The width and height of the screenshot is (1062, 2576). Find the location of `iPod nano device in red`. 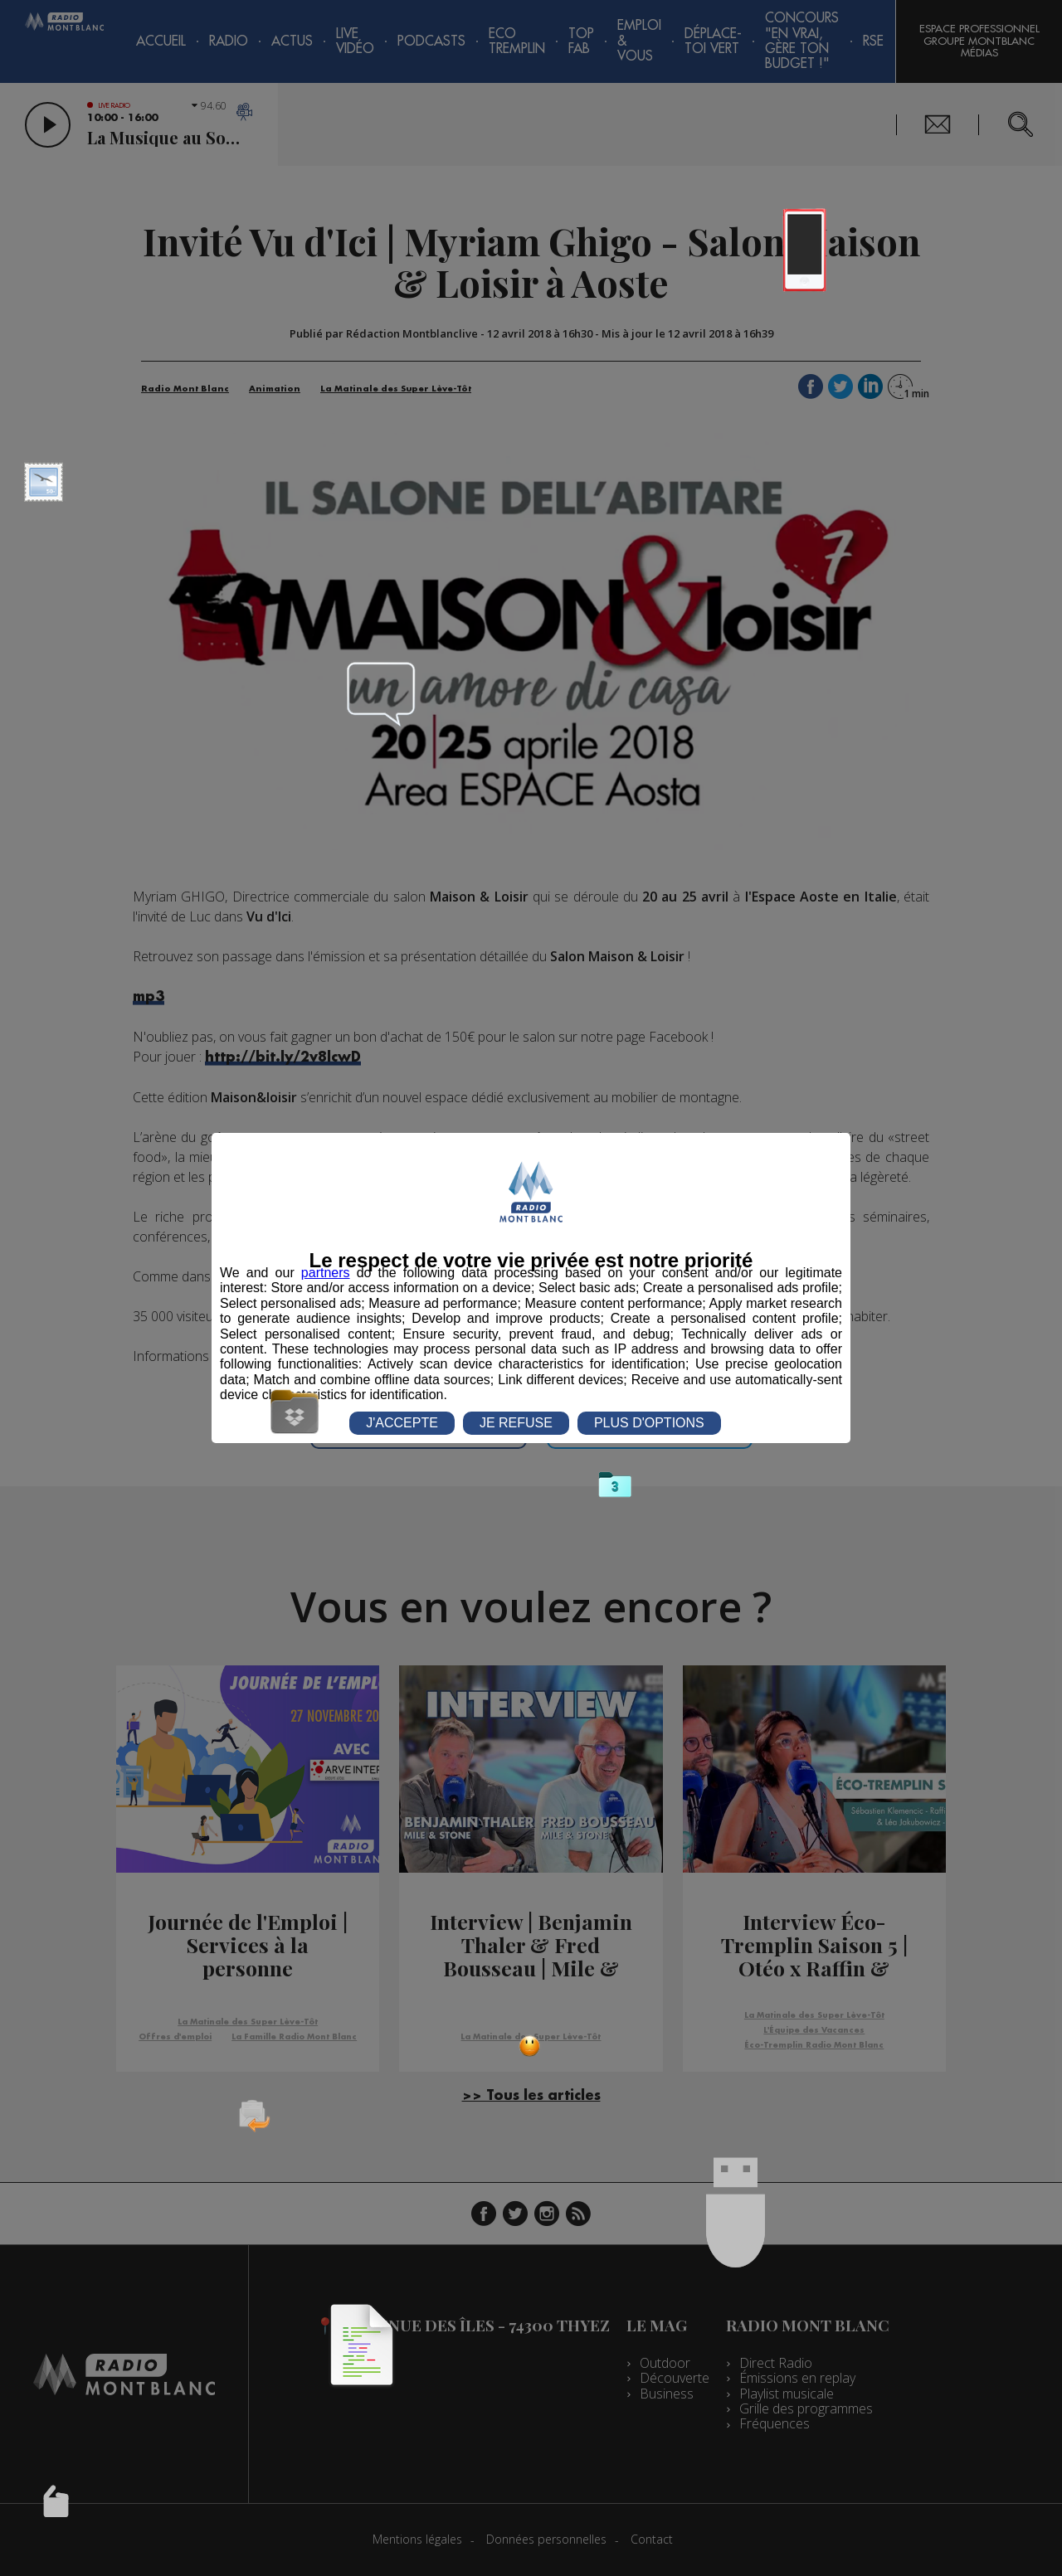

iPod nano device in red is located at coordinates (804, 250).